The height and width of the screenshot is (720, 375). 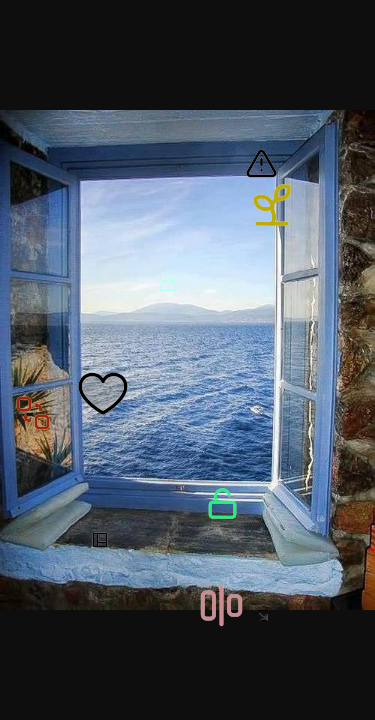 I want to click on switch to left-bottom panel layout, so click(x=100, y=540).